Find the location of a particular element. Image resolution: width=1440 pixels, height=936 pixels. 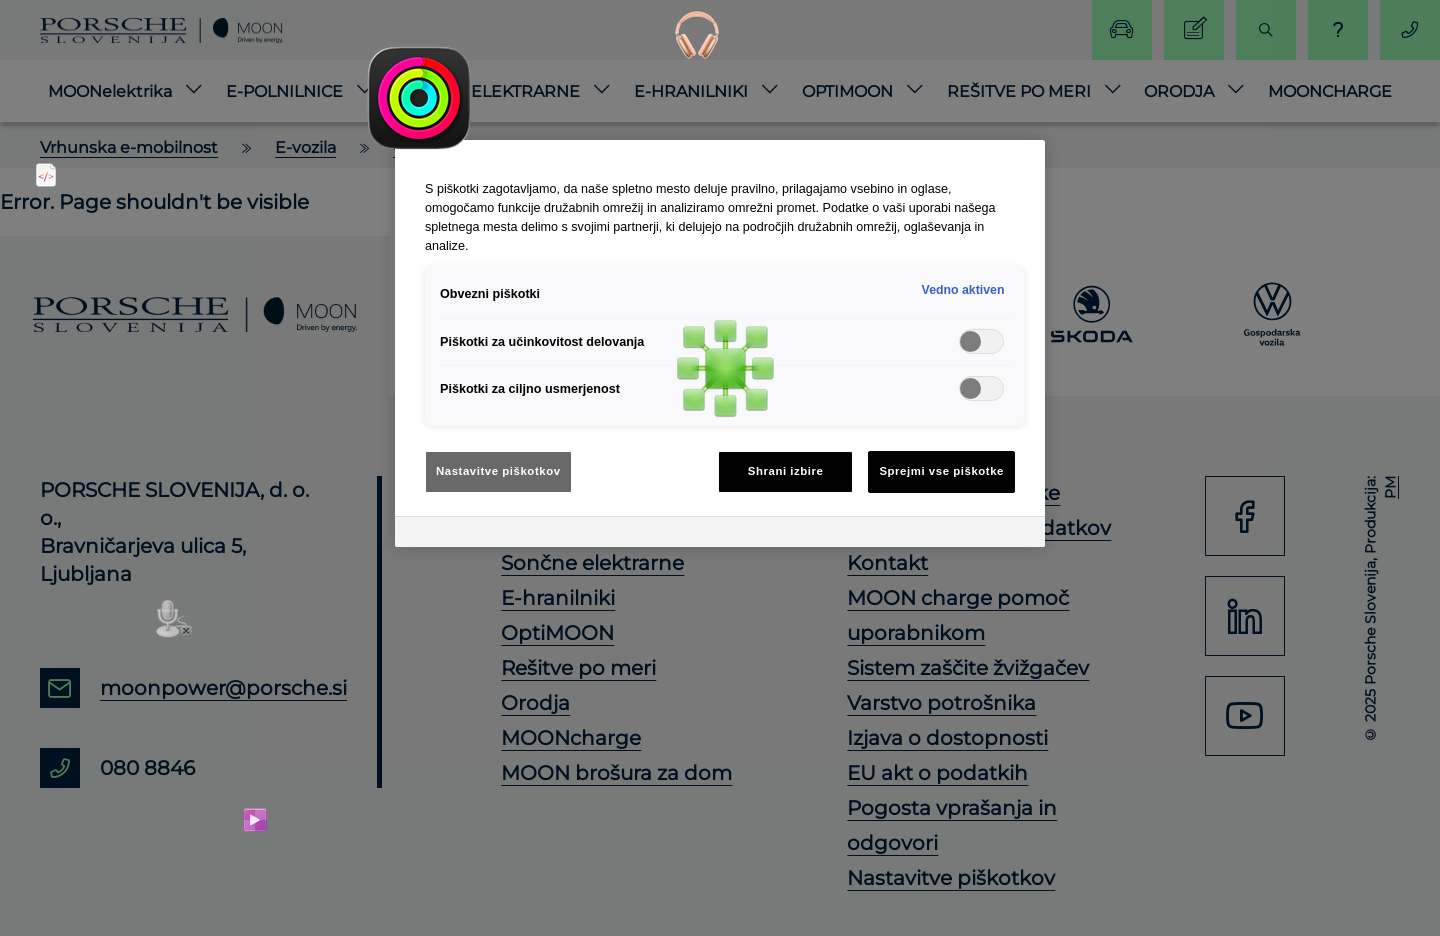

airpods max headphones in orange color variant is located at coordinates (697, 35).